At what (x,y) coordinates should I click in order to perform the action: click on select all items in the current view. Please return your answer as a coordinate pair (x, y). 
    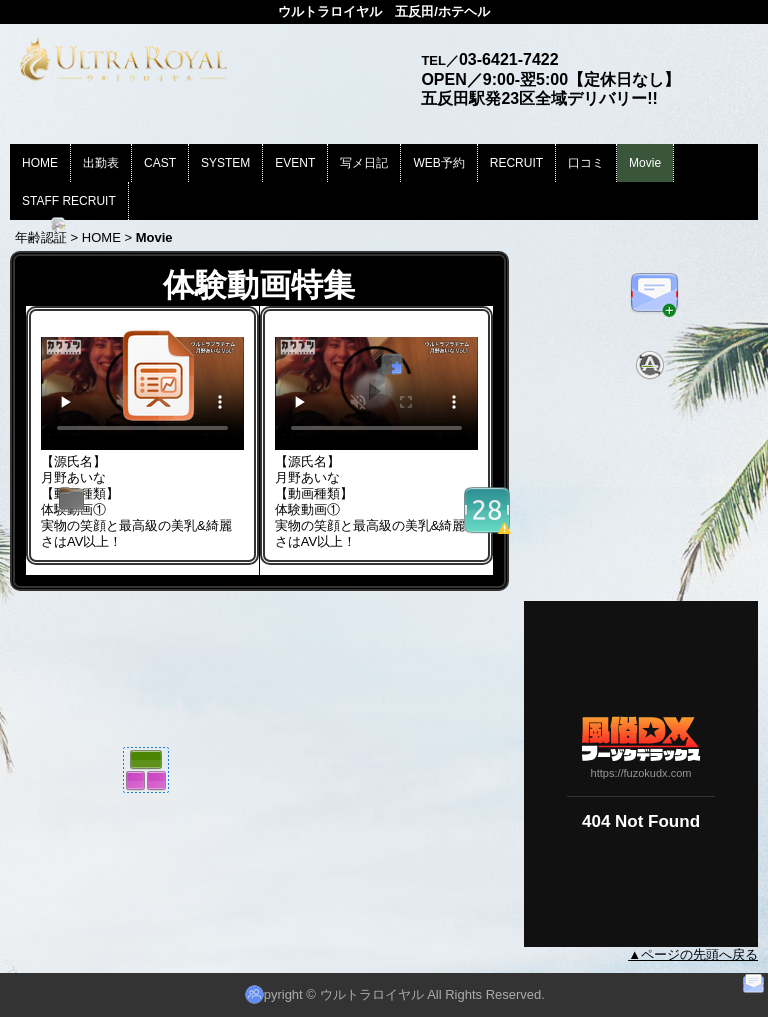
    Looking at the image, I should click on (146, 770).